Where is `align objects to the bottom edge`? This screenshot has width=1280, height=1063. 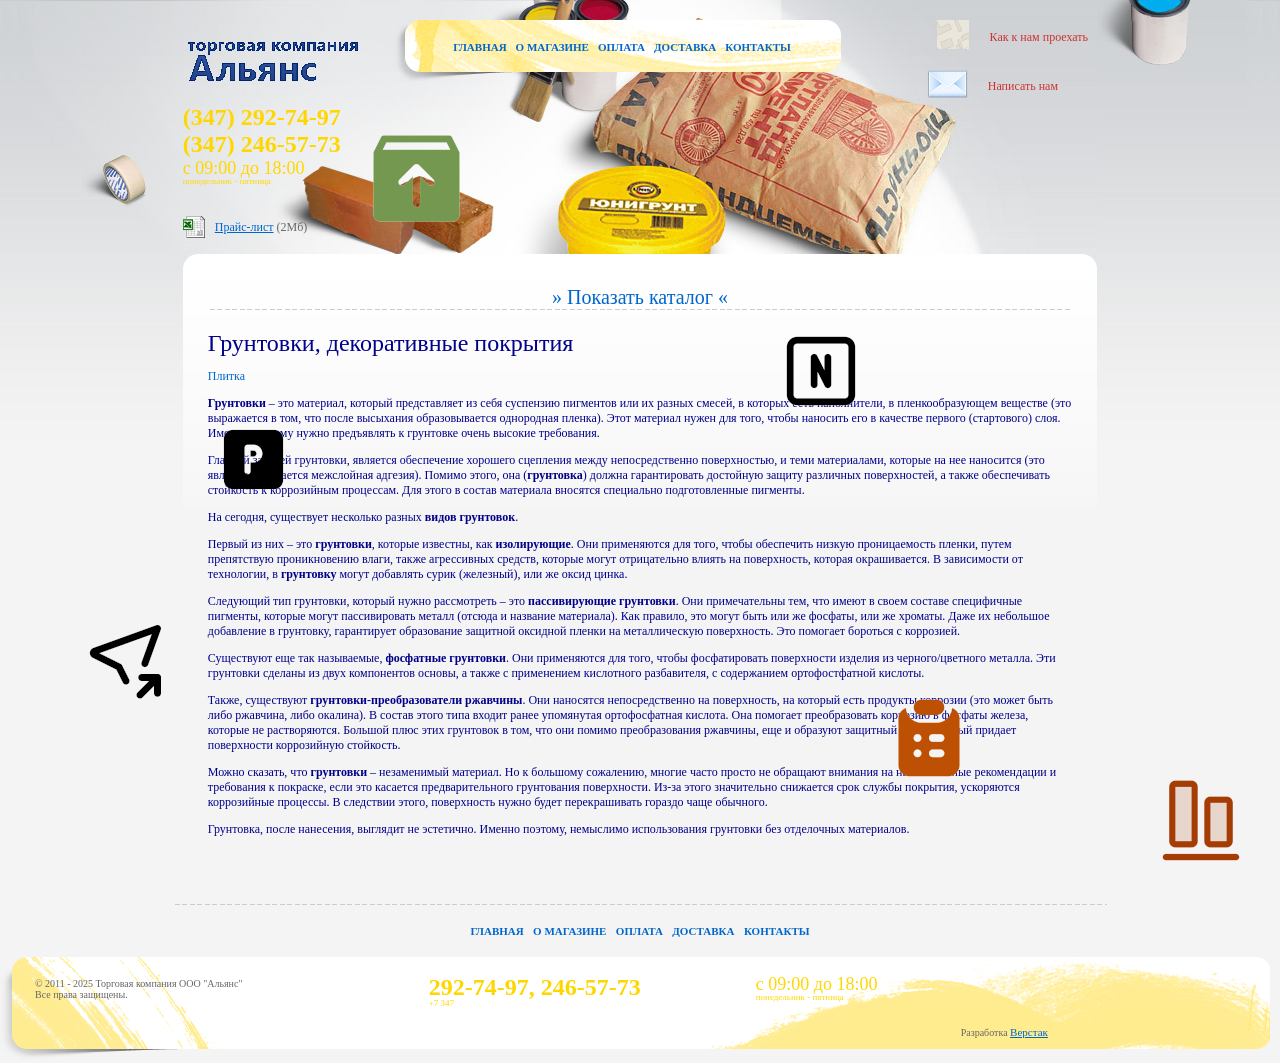 align objects to the bottom edge is located at coordinates (1201, 822).